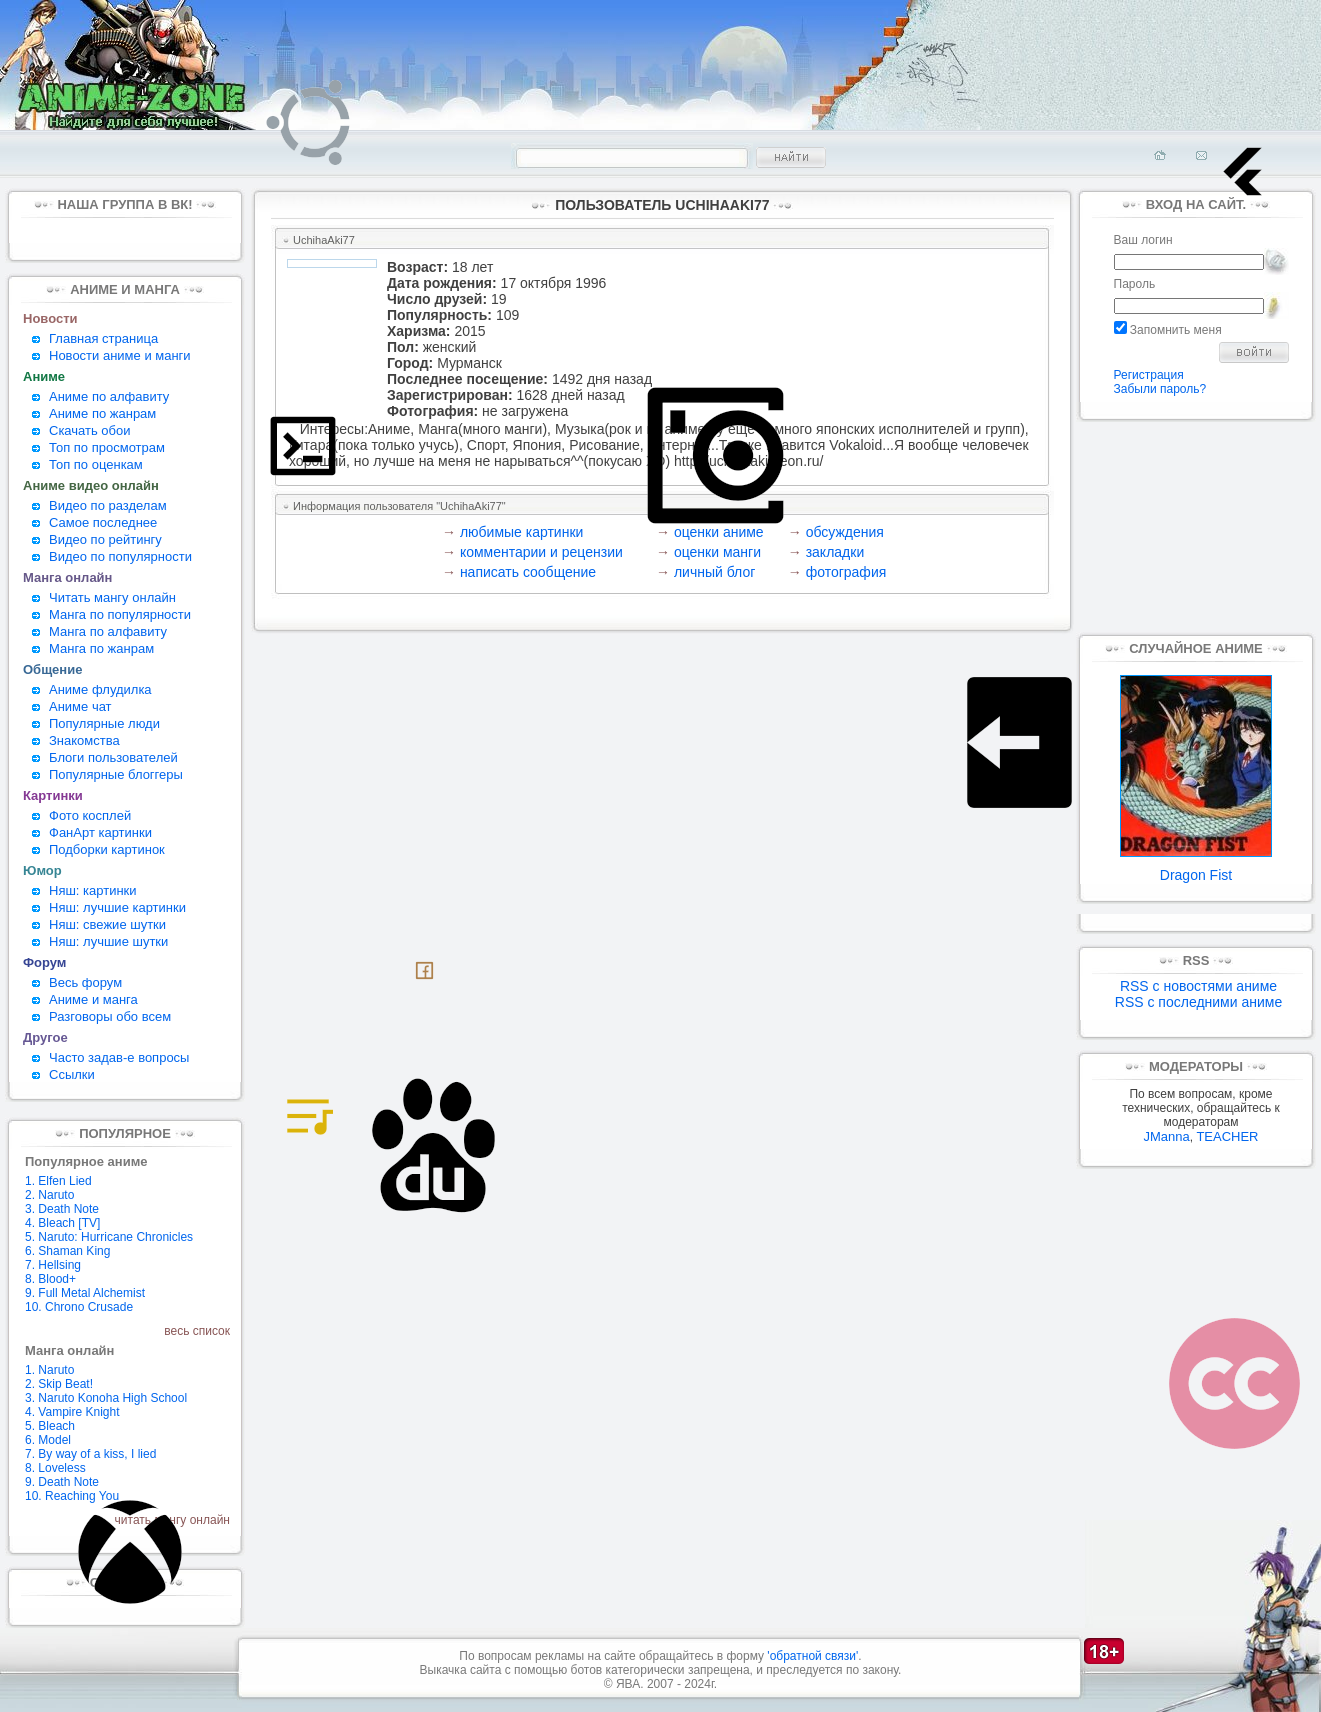 The width and height of the screenshot is (1321, 1712). What do you see at coordinates (424, 970) in the screenshot?
I see `connect with Facebook` at bounding box center [424, 970].